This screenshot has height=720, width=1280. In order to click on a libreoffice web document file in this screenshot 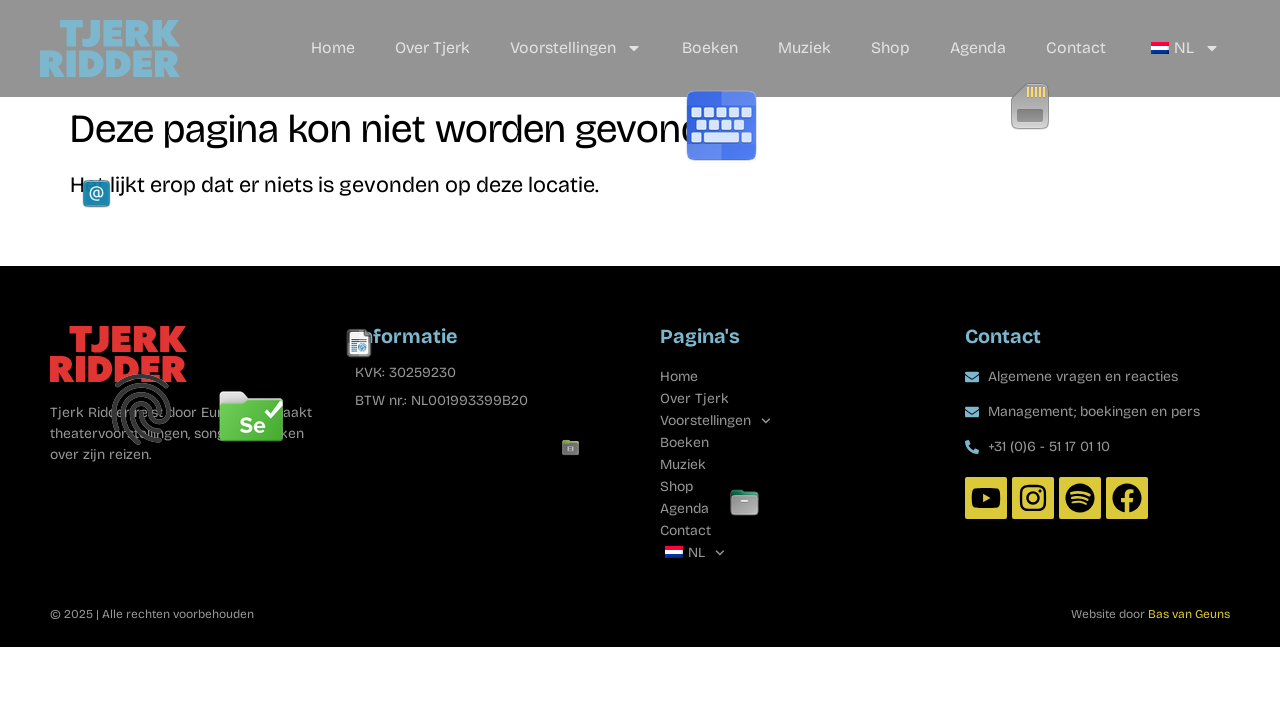, I will do `click(359, 343)`.